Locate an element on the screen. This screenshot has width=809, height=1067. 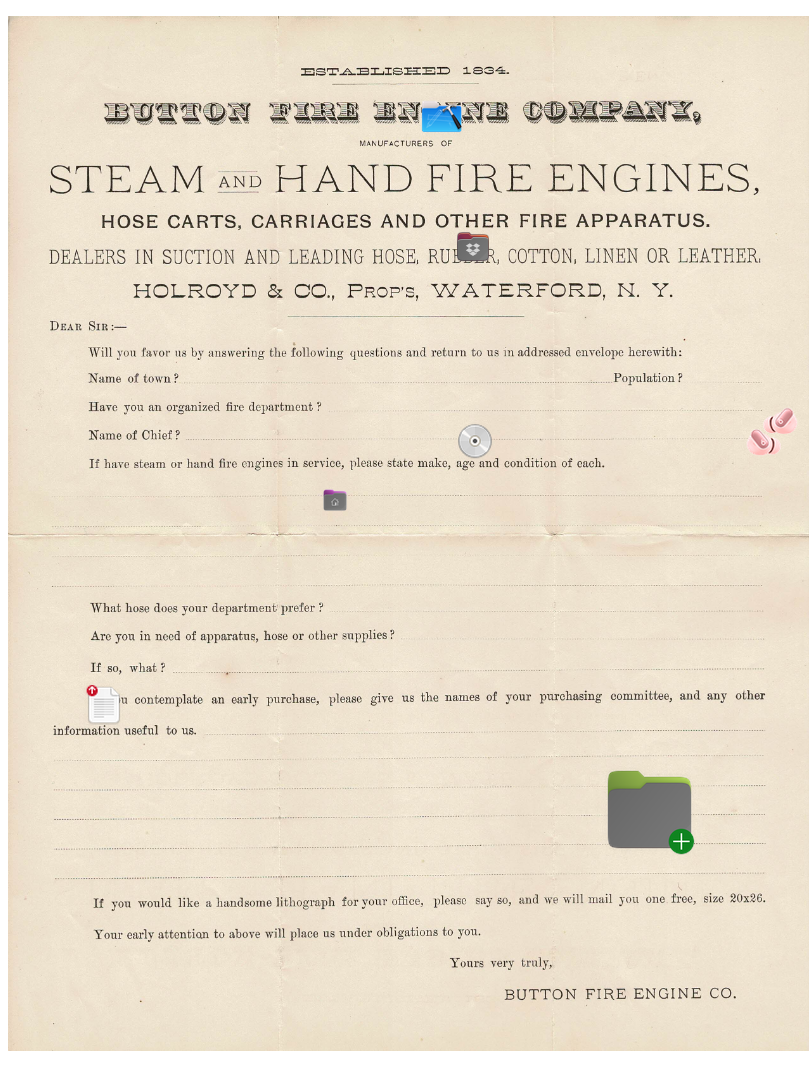
open your dropbox folder is located at coordinates (473, 246).